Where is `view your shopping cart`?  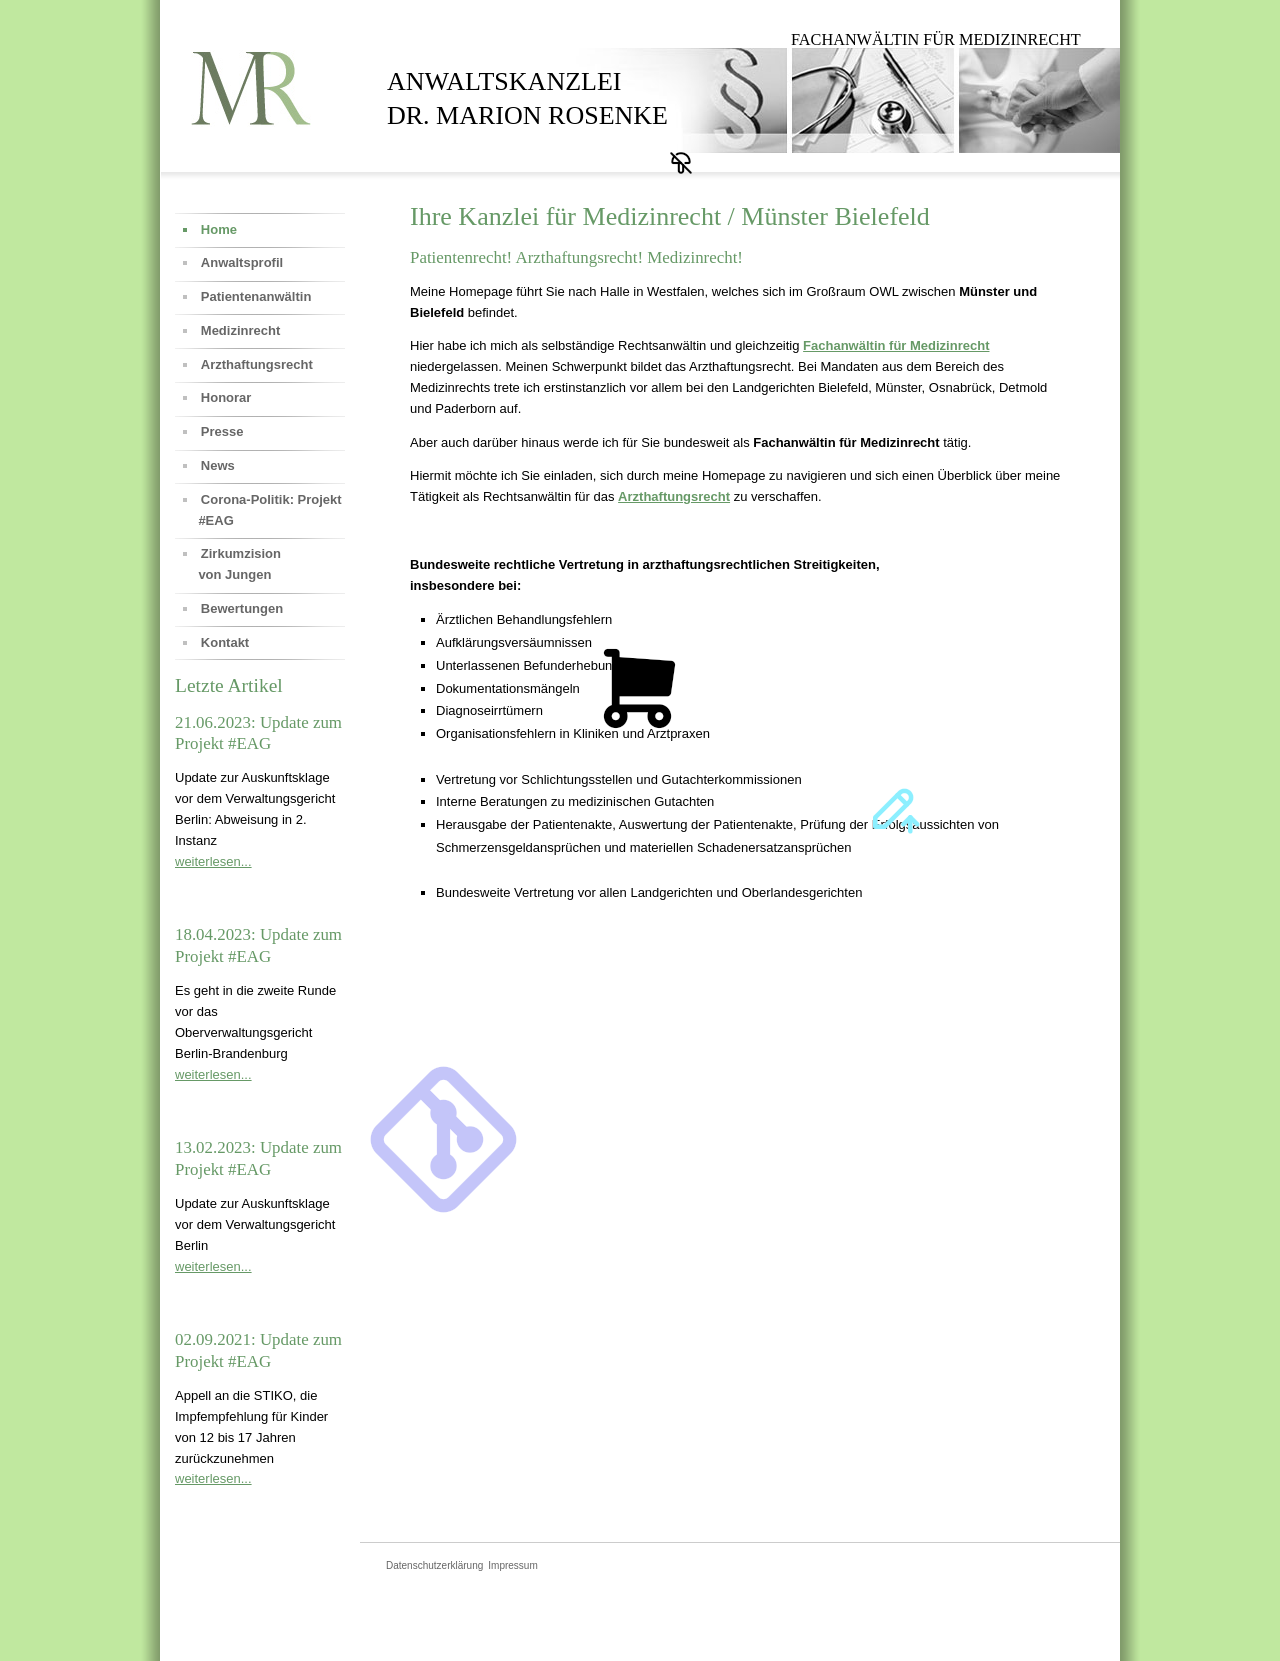 view your shopping cart is located at coordinates (639, 688).